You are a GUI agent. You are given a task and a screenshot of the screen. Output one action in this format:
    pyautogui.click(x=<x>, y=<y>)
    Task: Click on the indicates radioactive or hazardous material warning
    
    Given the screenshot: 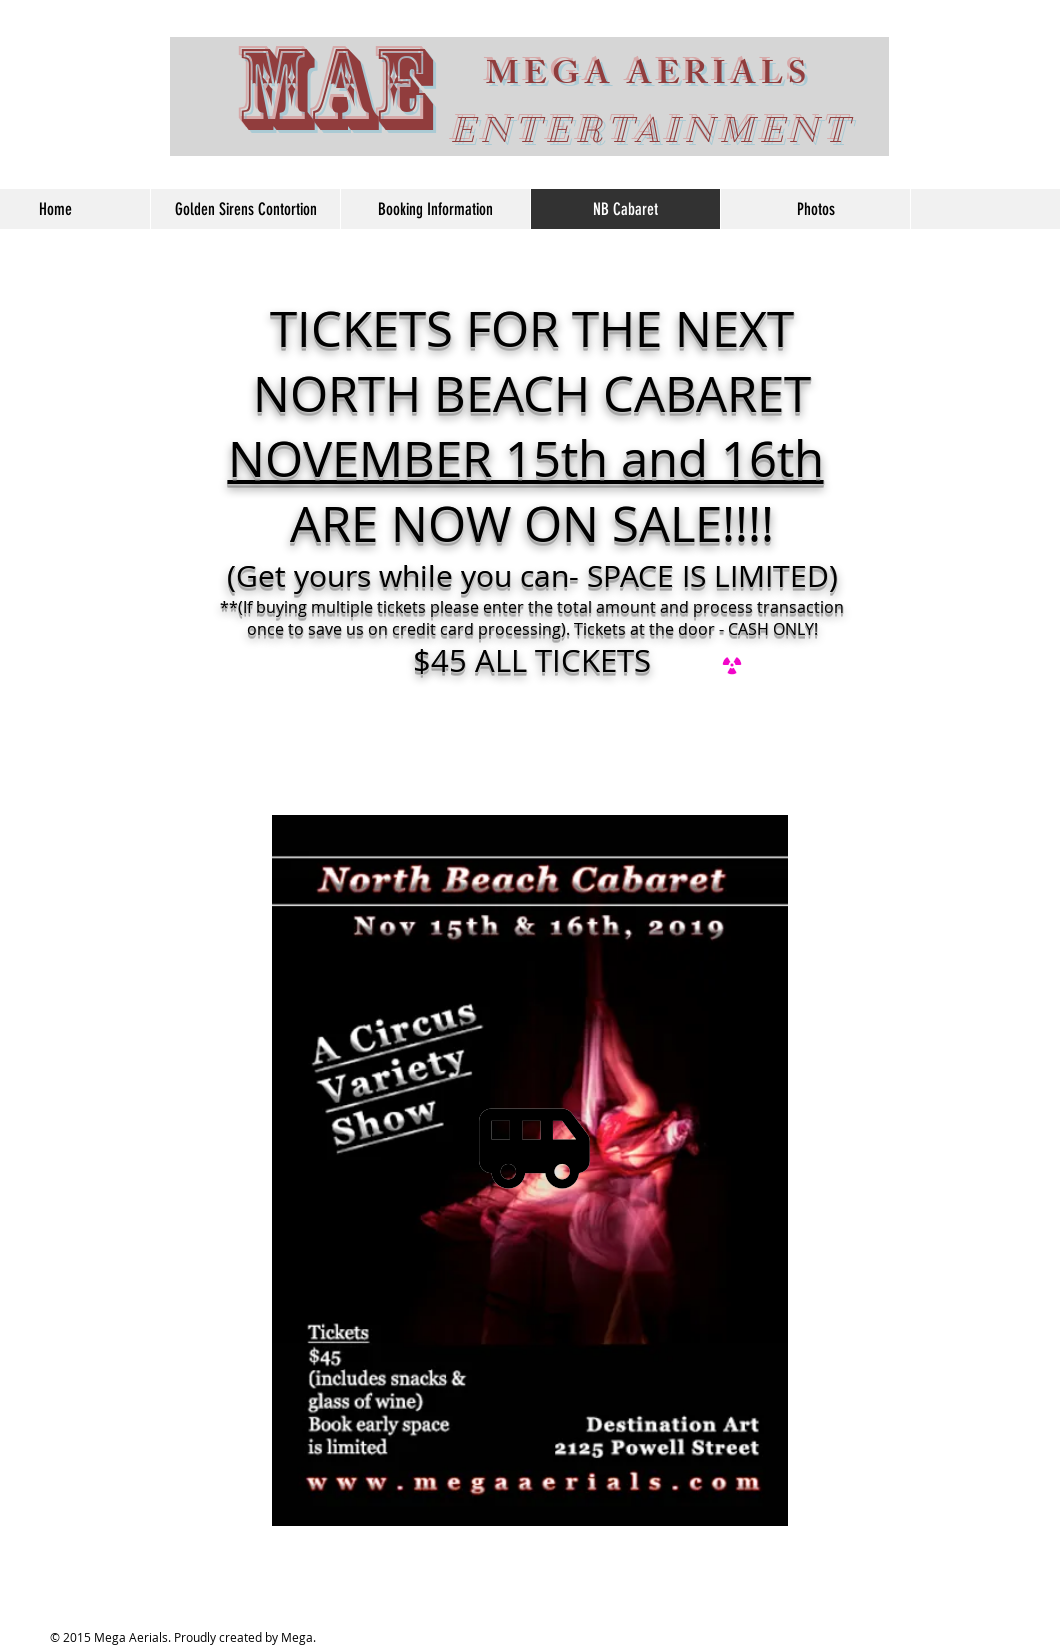 What is the action you would take?
    pyautogui.click(x=732, y=665)
    